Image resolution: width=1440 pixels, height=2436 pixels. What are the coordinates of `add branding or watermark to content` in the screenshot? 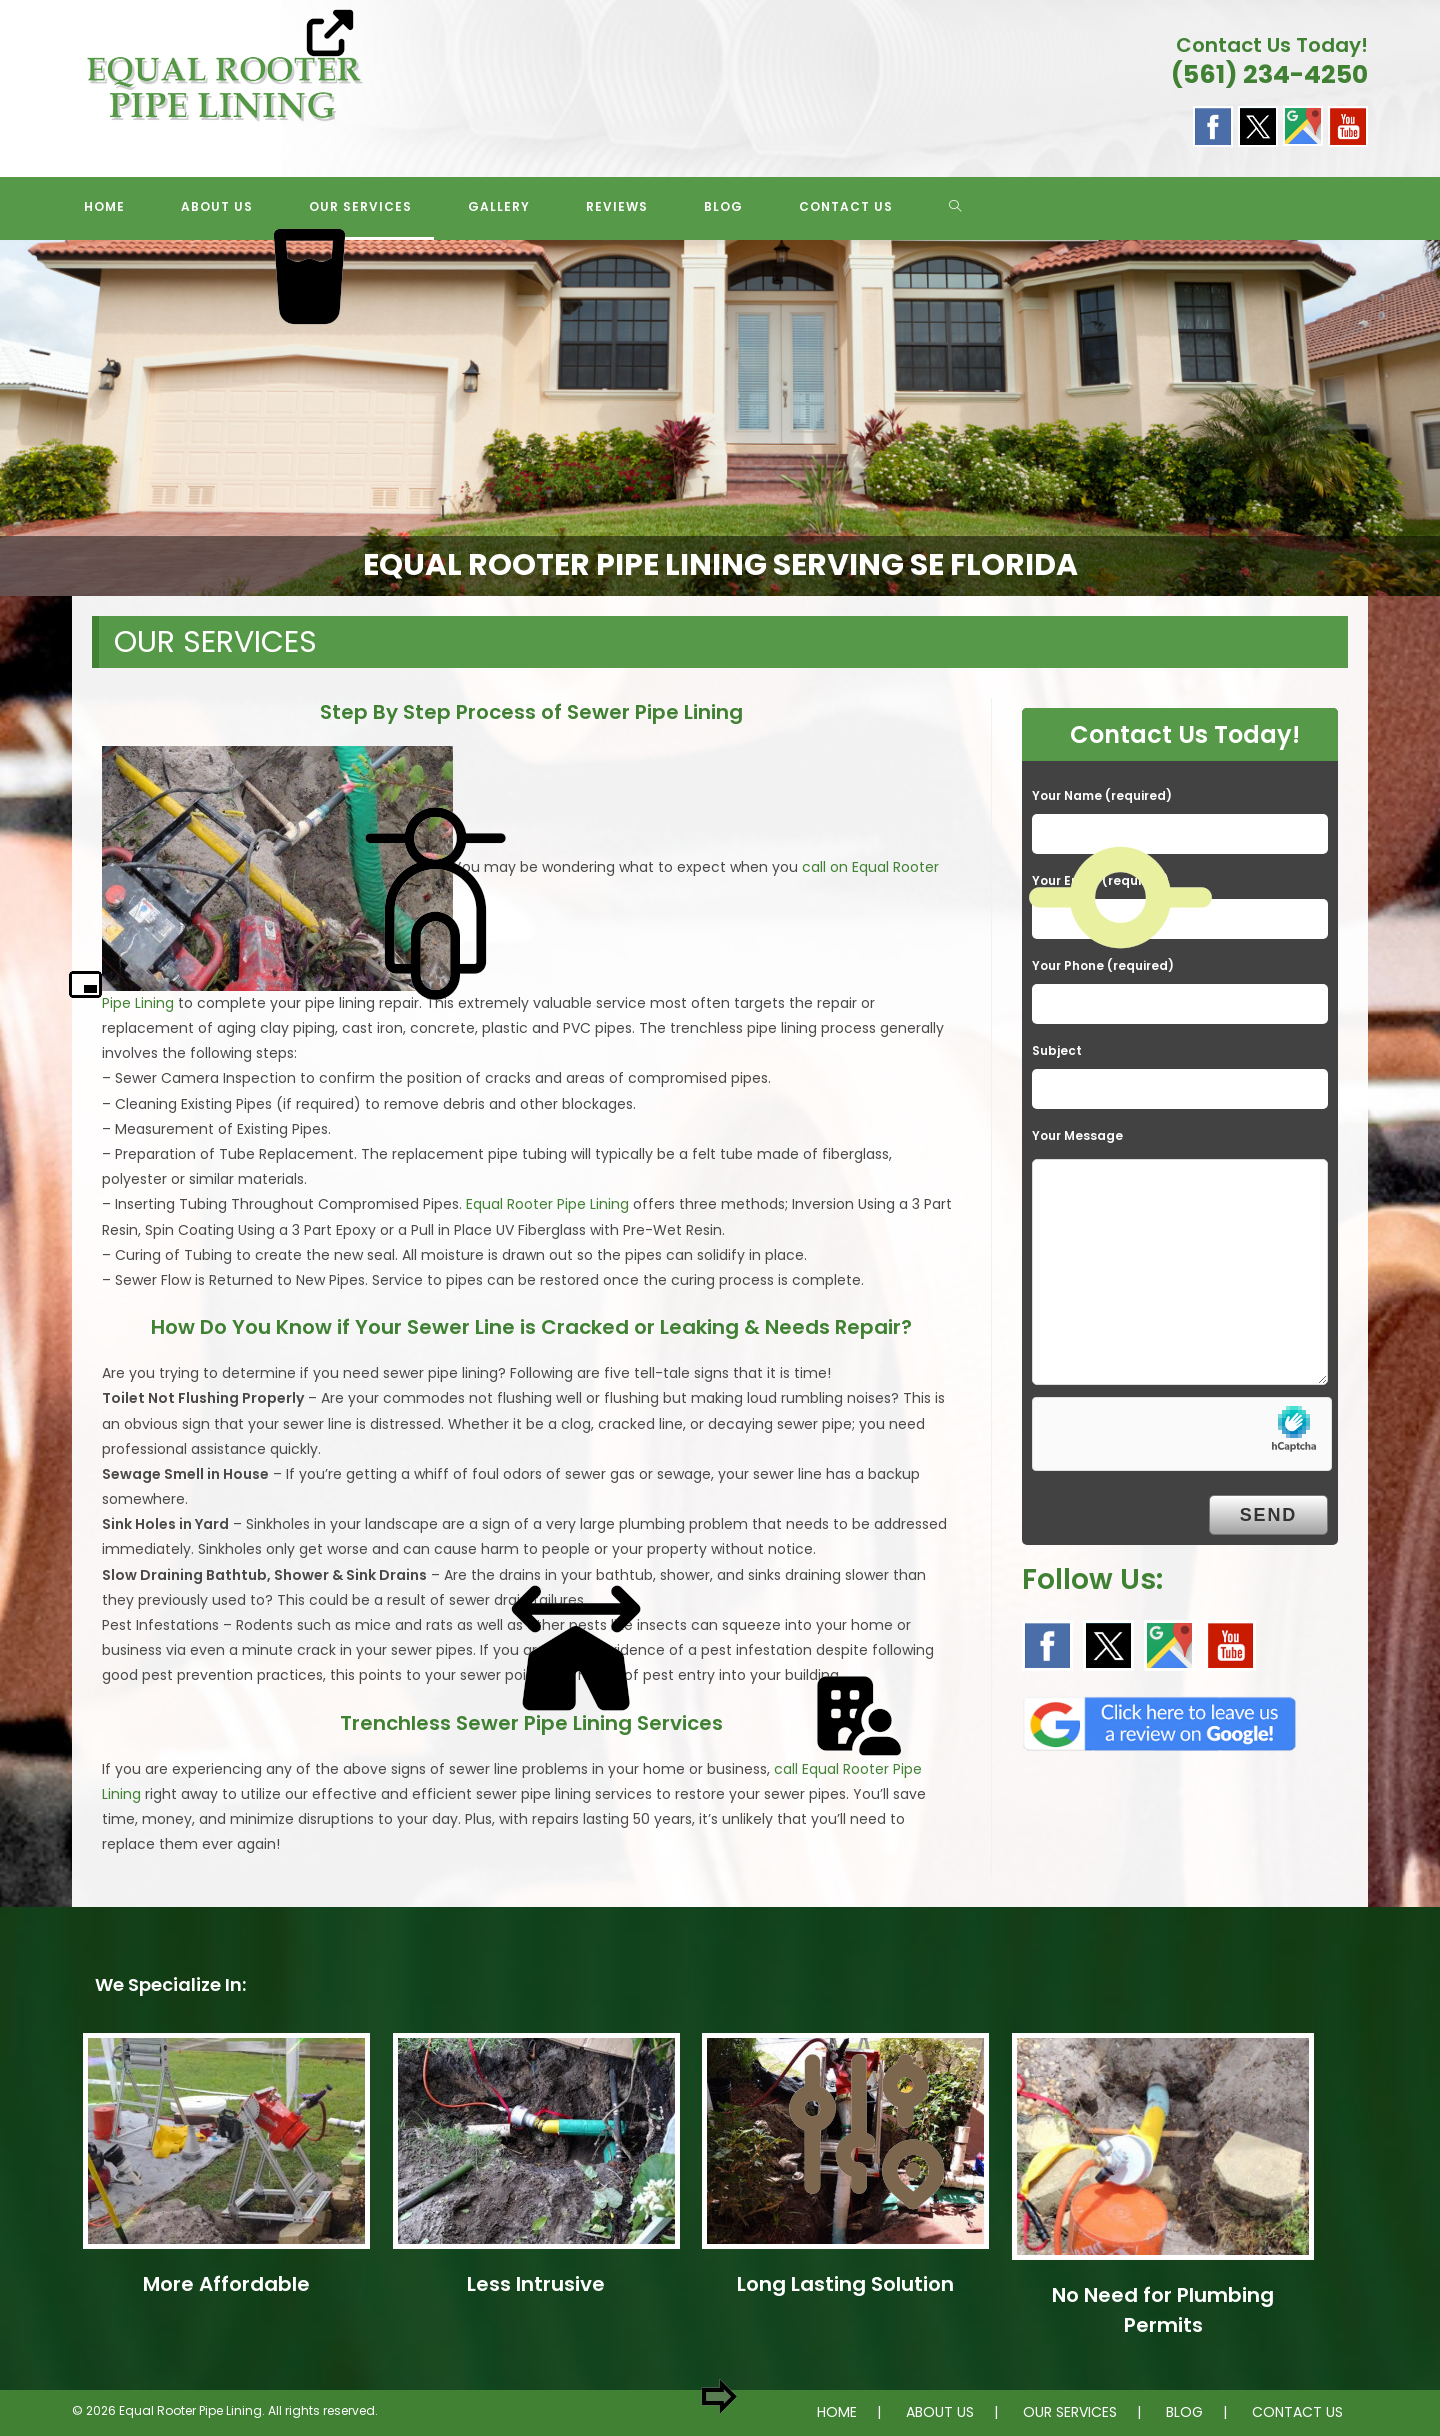 It's located at (85, 984).